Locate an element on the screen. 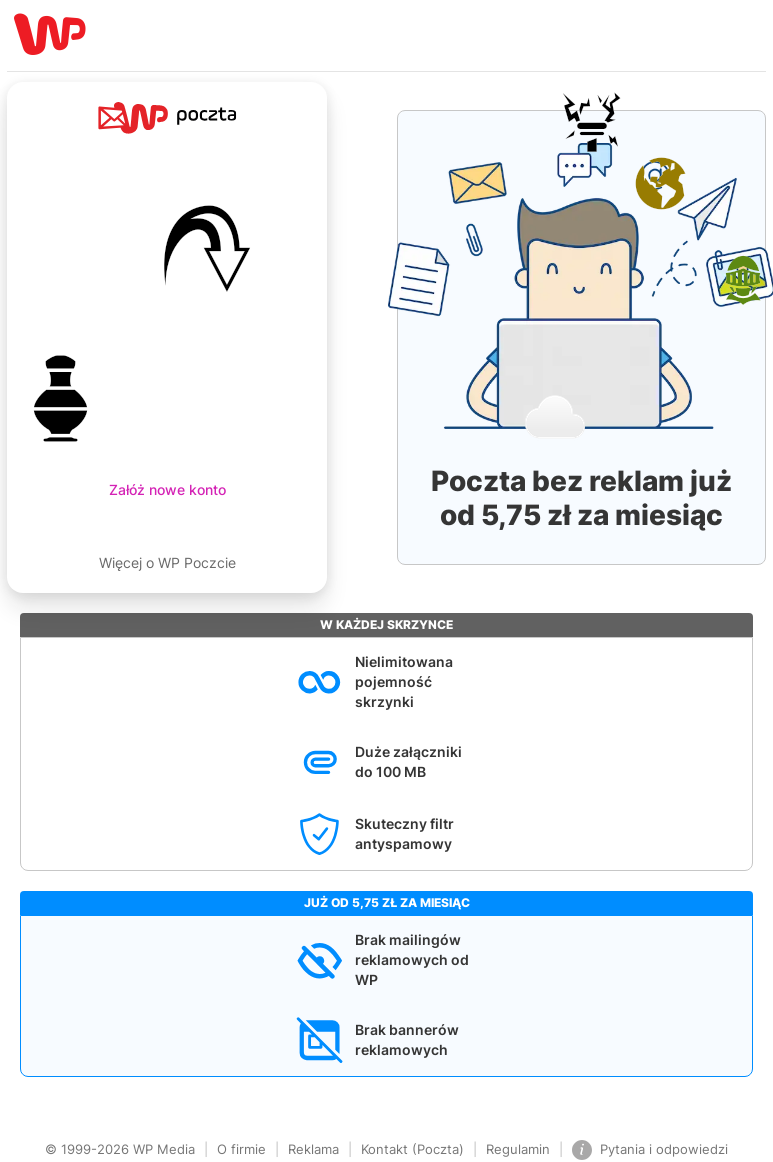 The height and width of the screenshot is (1162, 773). indicates overcast or cloudy weather conditions is located at coordinates (555, 417).